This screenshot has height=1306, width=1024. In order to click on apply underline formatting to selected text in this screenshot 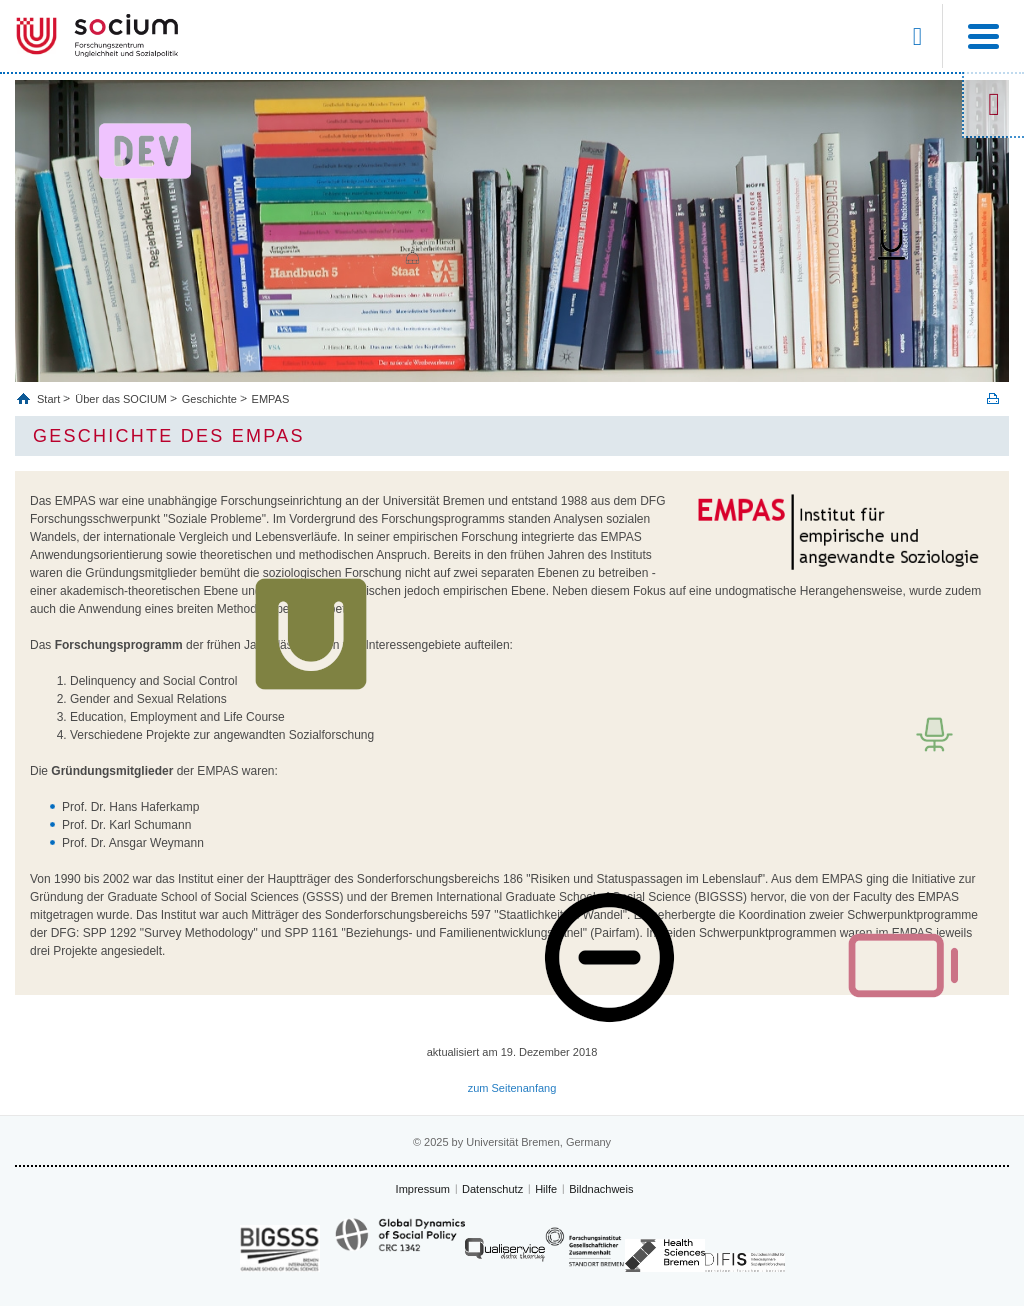, I will do `click(891, 244)`.